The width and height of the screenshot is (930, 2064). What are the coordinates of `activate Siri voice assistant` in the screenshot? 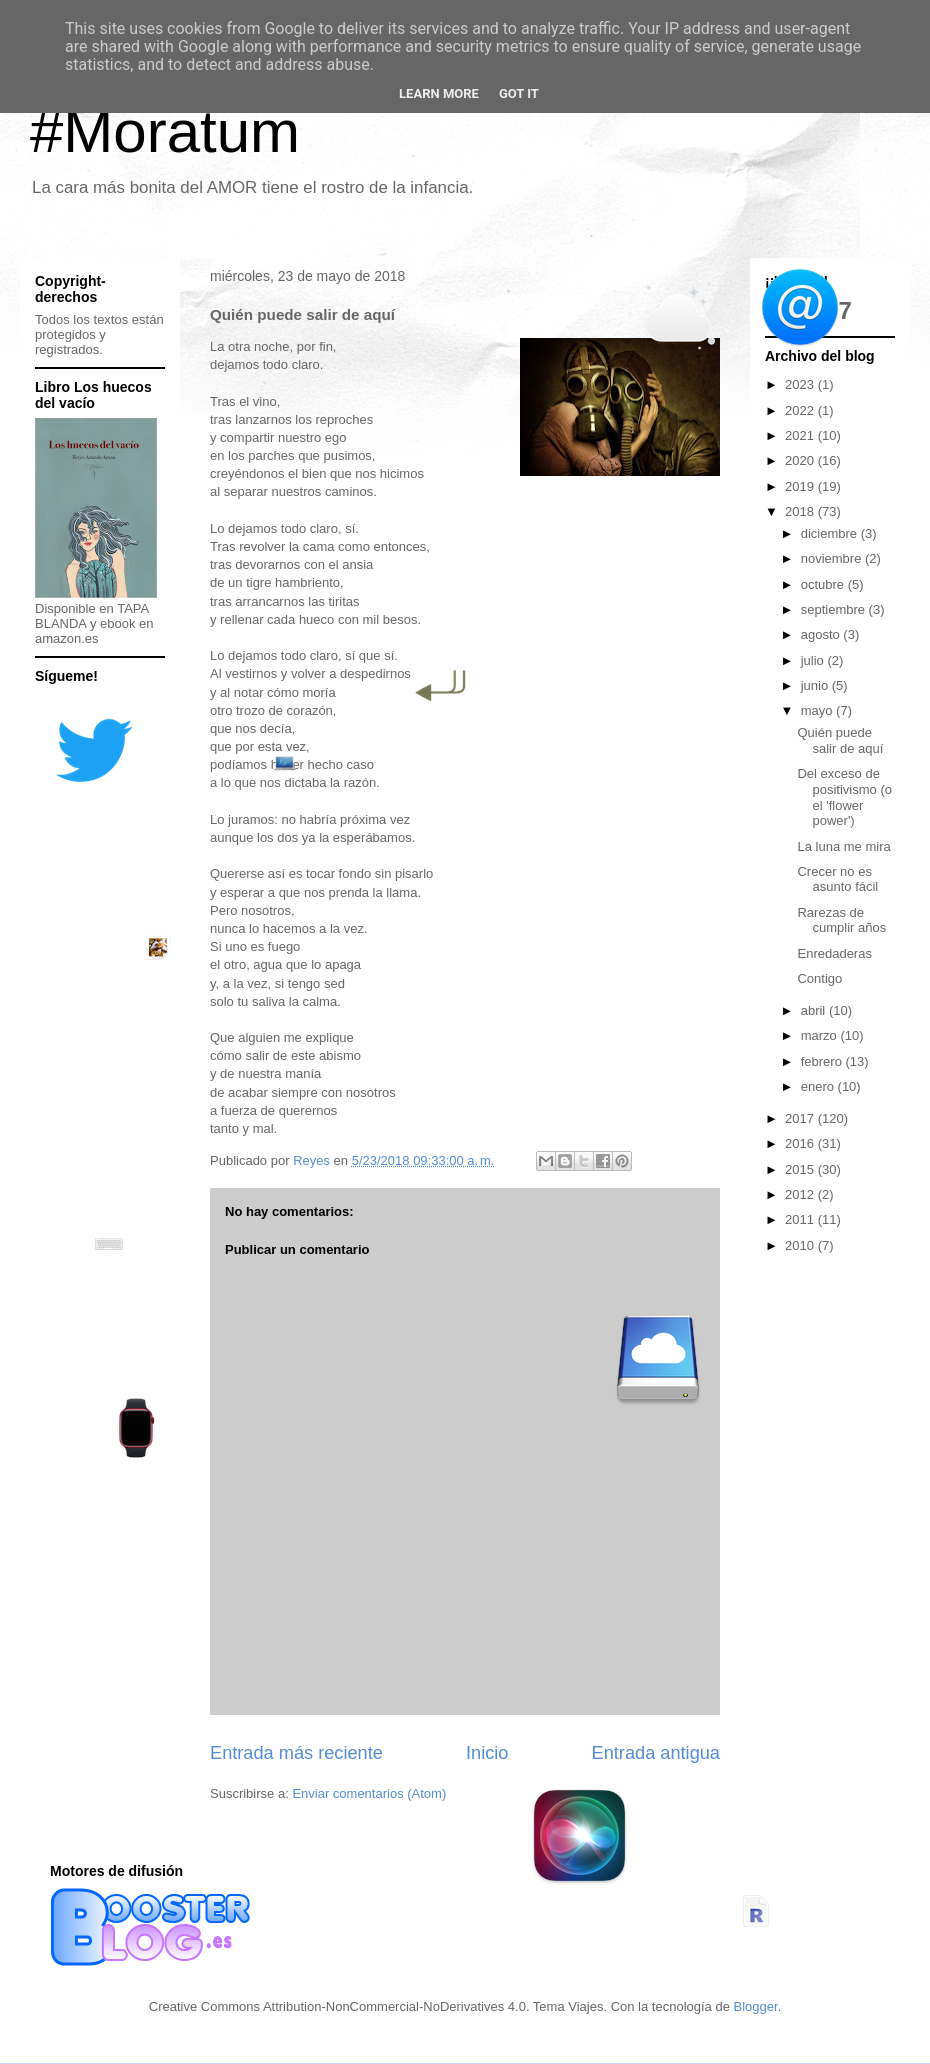 It's located at (579, 1835).